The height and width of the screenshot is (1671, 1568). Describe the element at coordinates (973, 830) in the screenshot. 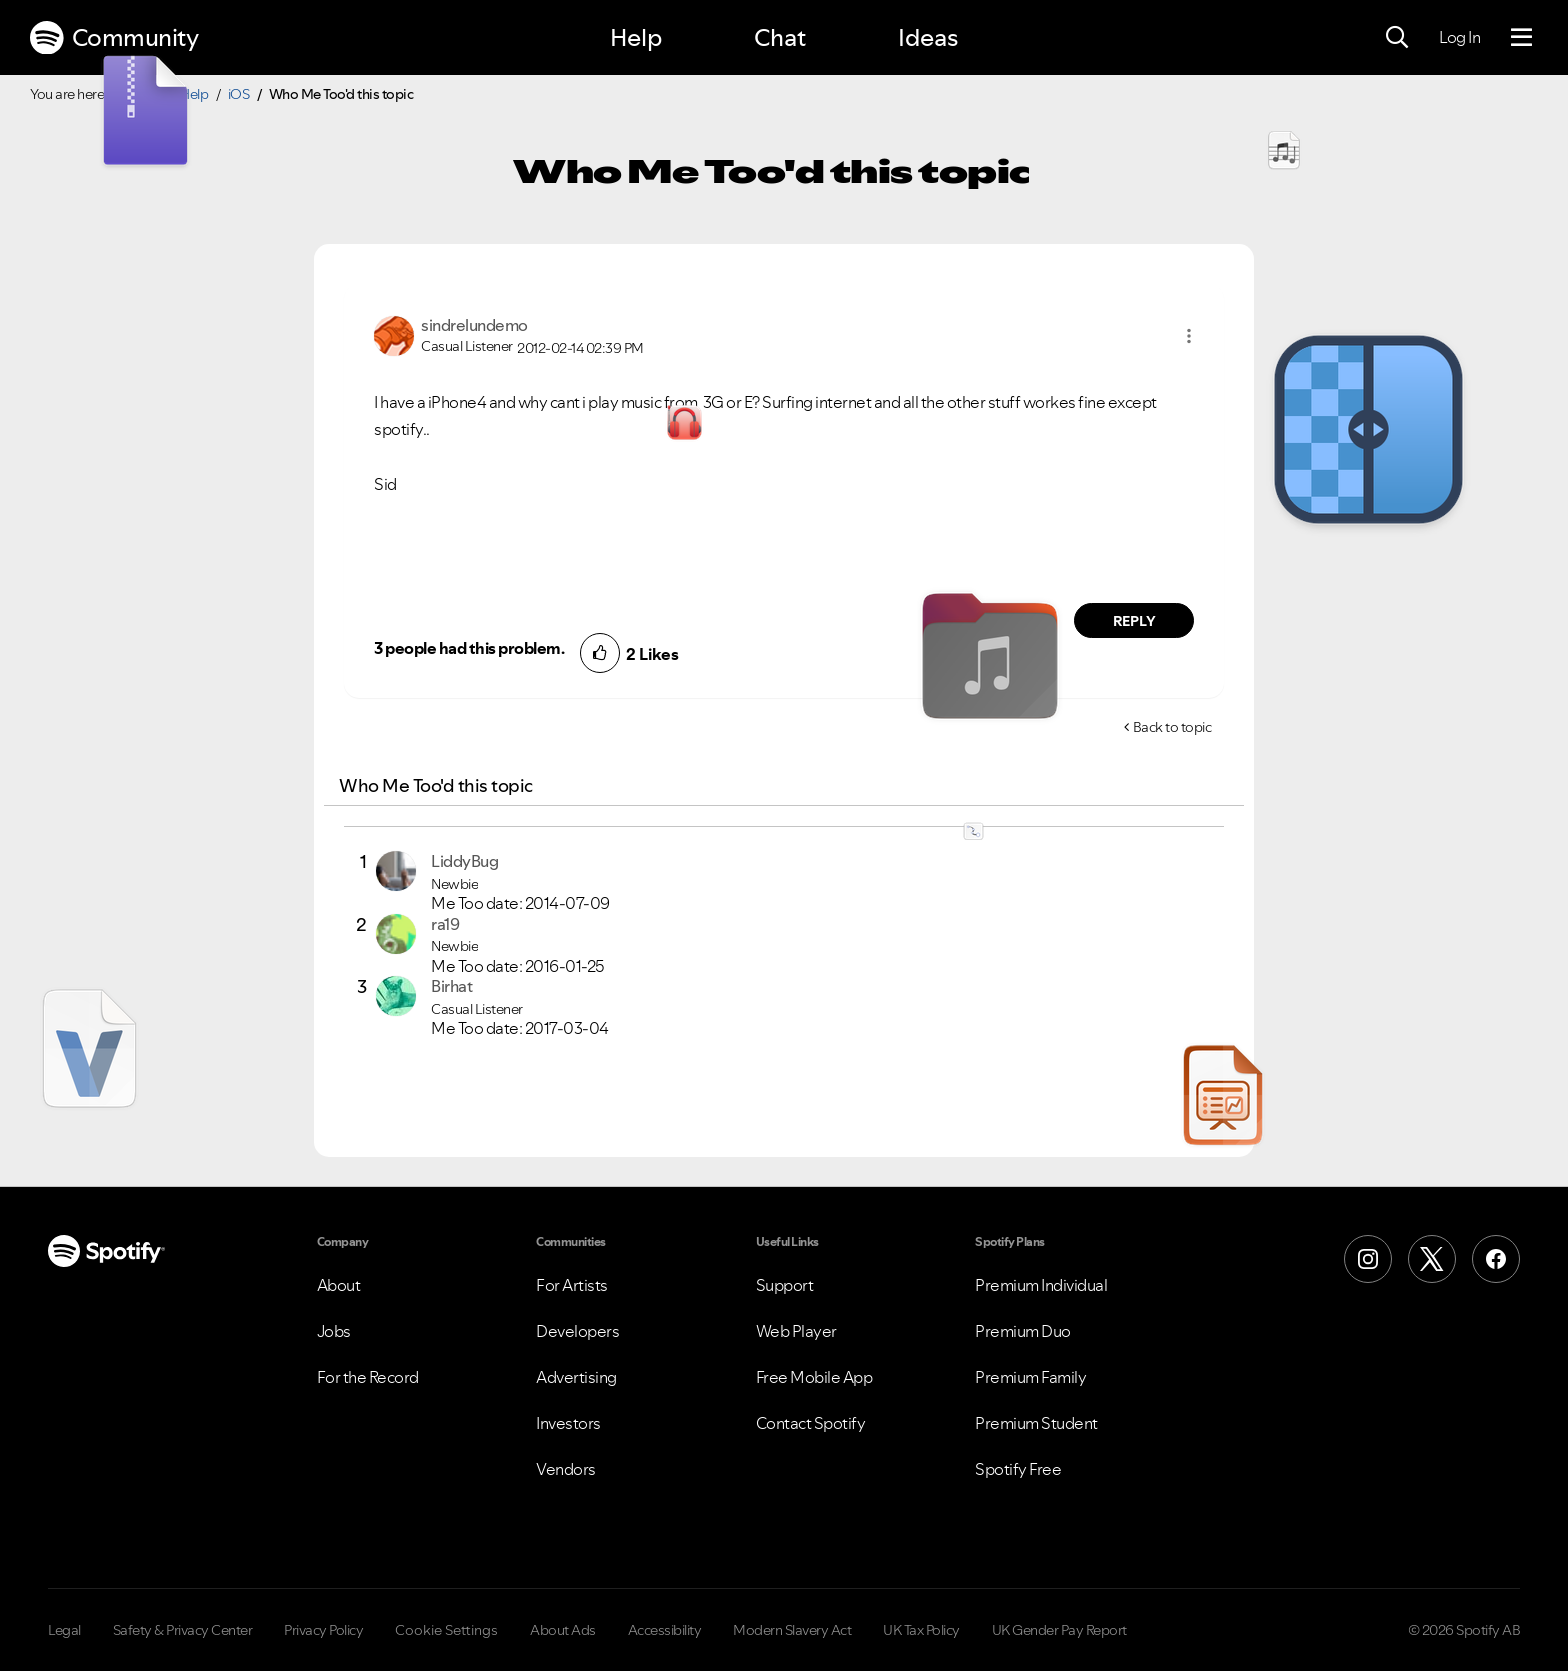

I see `open a karbon vector graphics file` at that location.